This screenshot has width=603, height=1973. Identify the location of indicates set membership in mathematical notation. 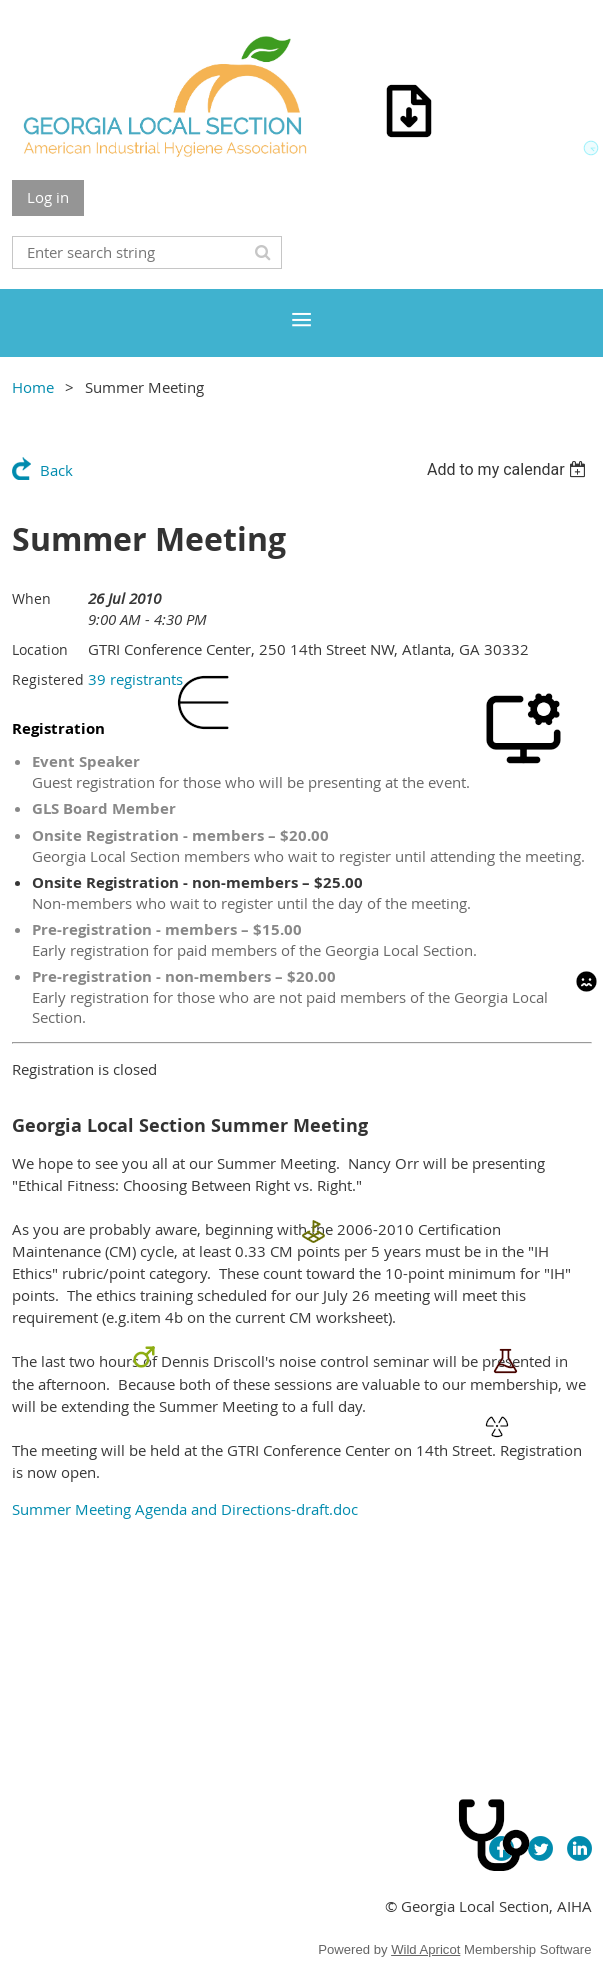
(204, 702).